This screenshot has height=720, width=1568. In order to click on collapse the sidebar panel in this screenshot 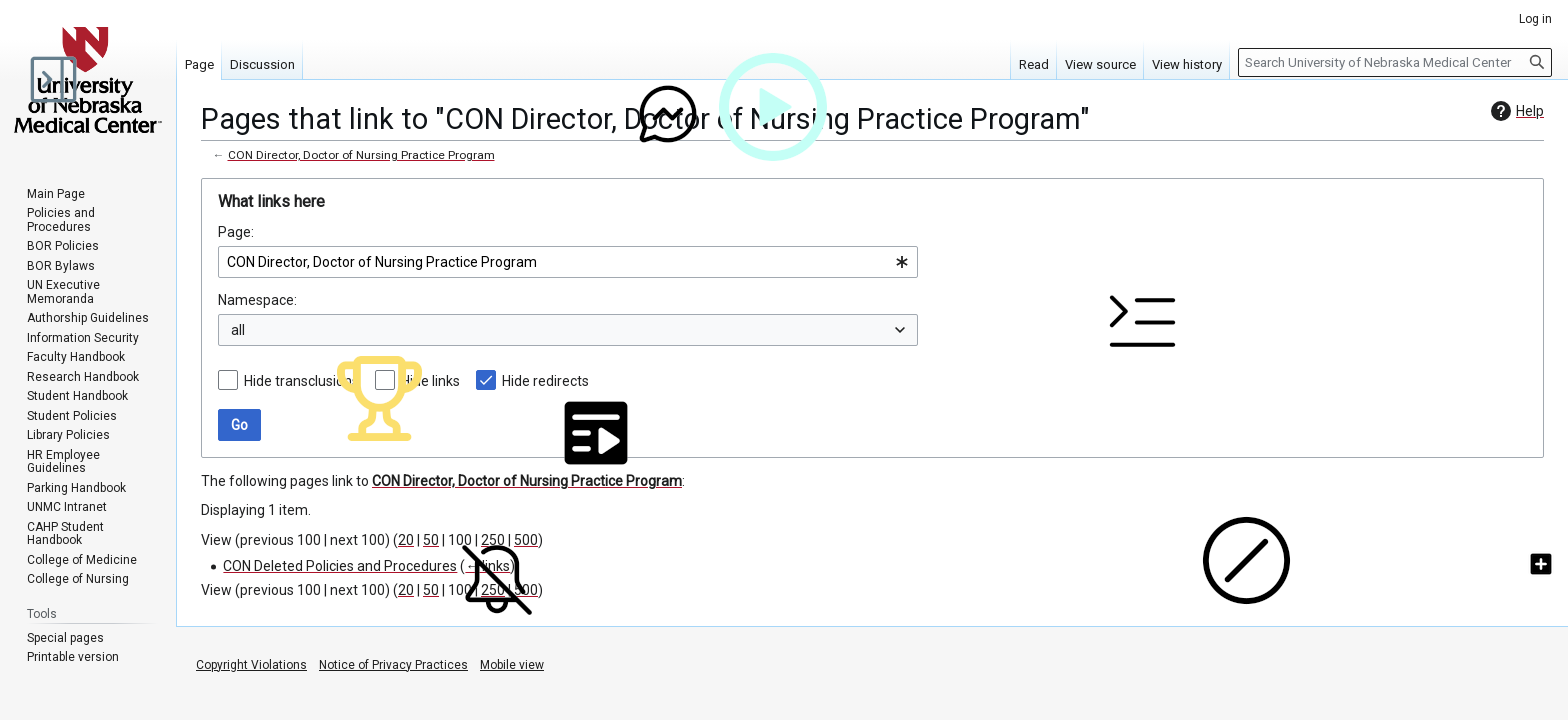, I will do `click(53, 79)`.